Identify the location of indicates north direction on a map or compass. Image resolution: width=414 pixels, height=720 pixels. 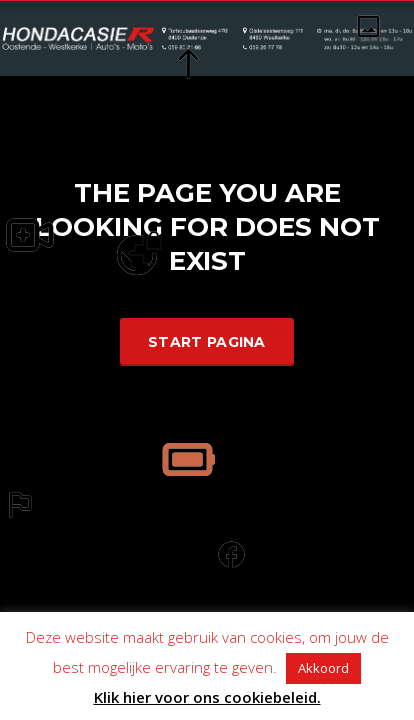
(188, 63).